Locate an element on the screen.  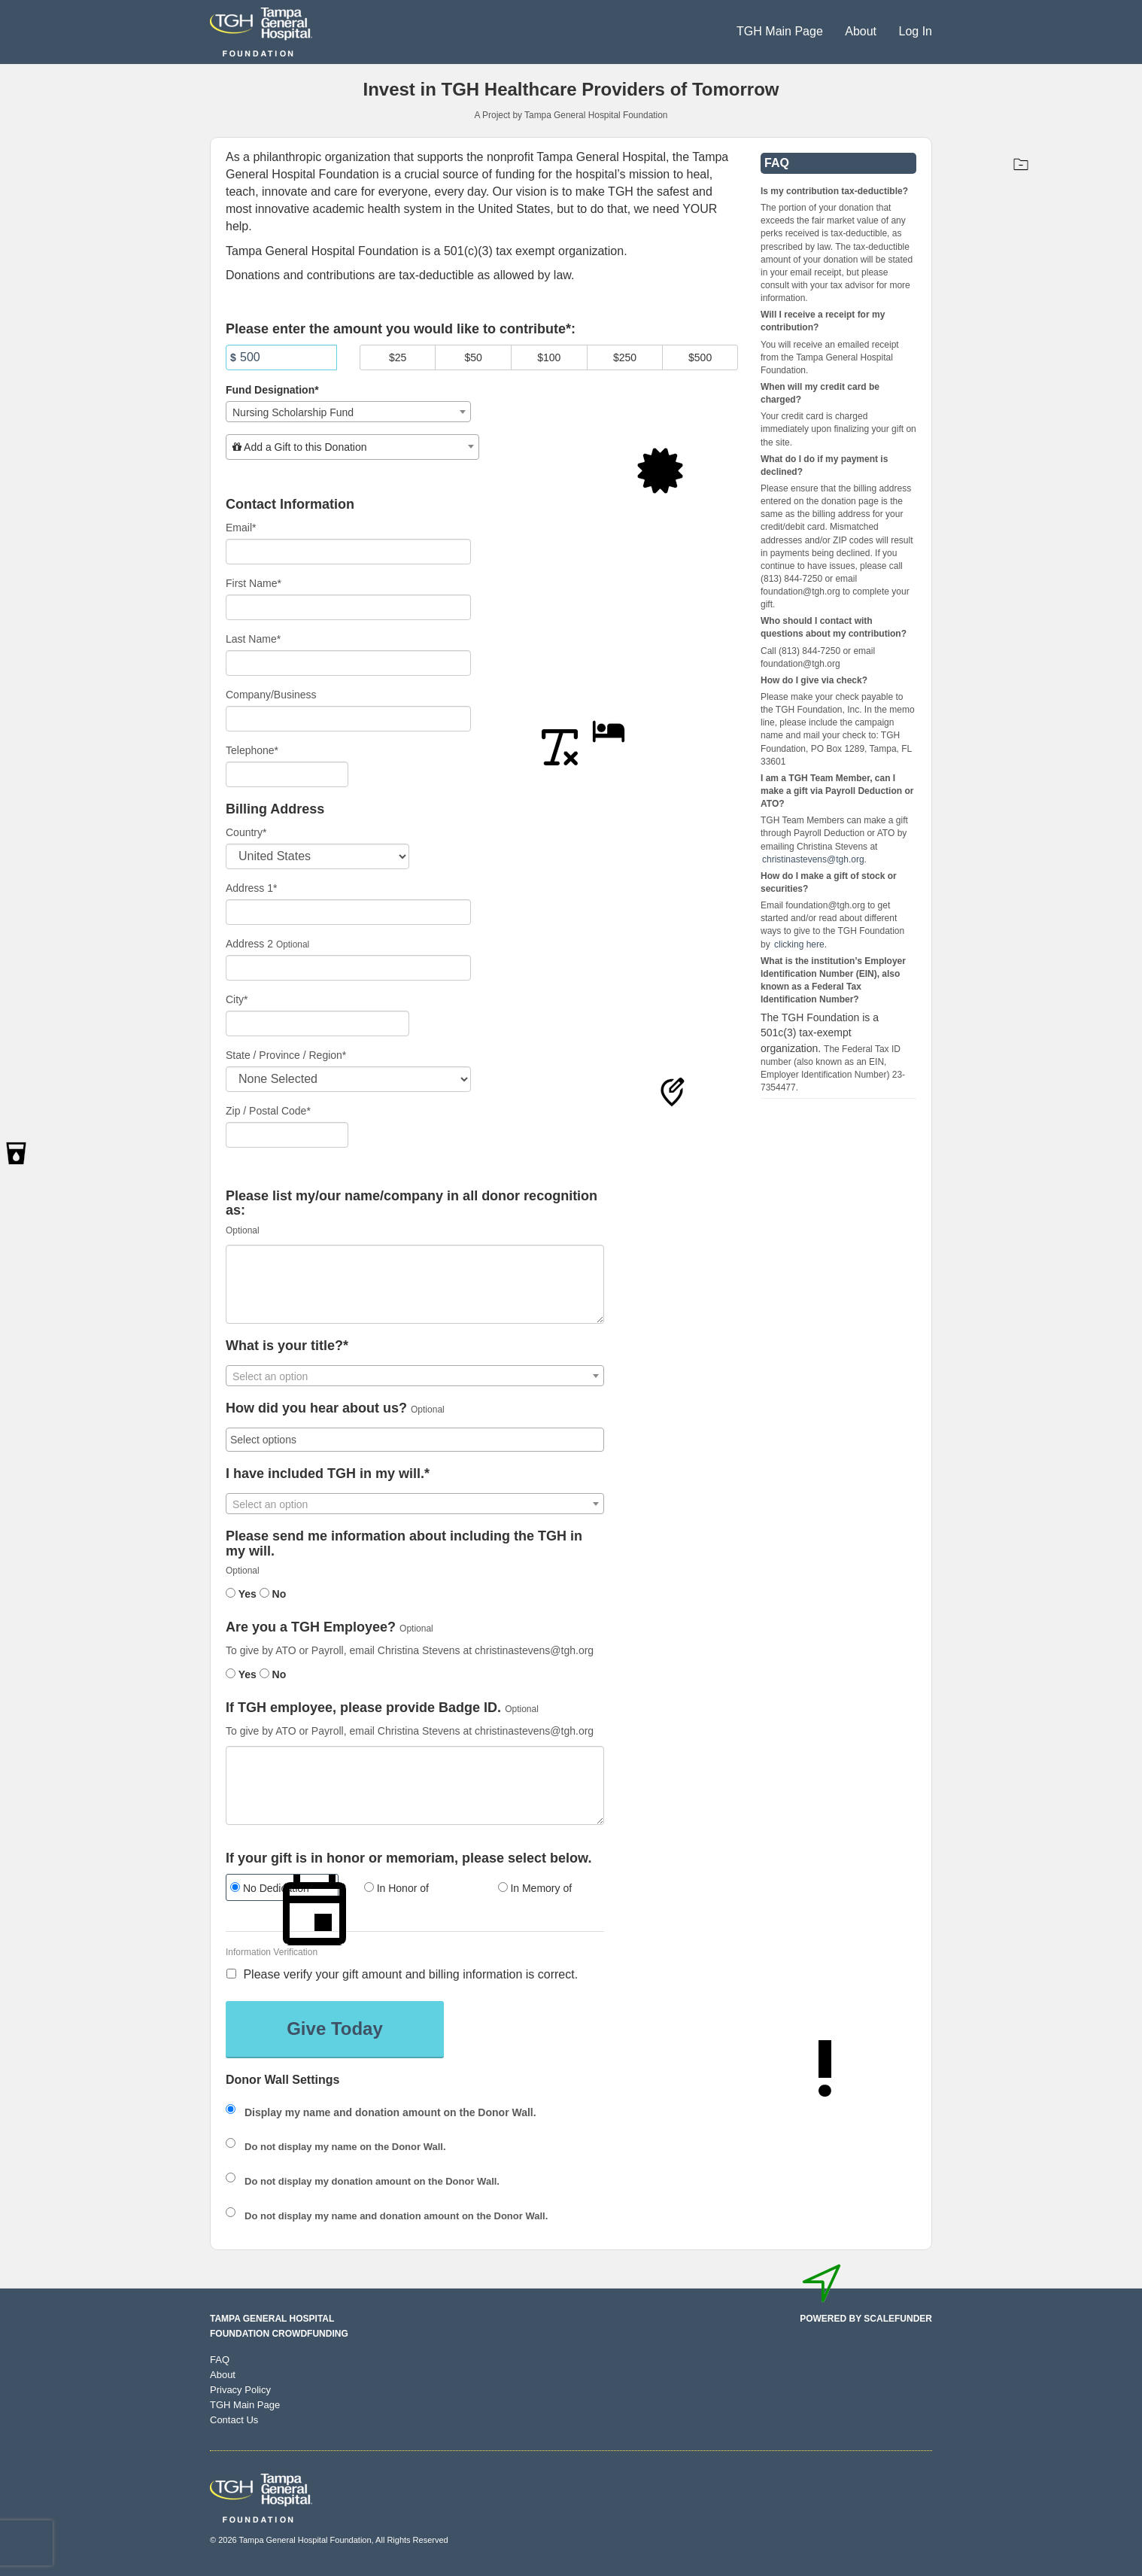
indicates a high priority notification or alert is located at coordinates (825, 2068).